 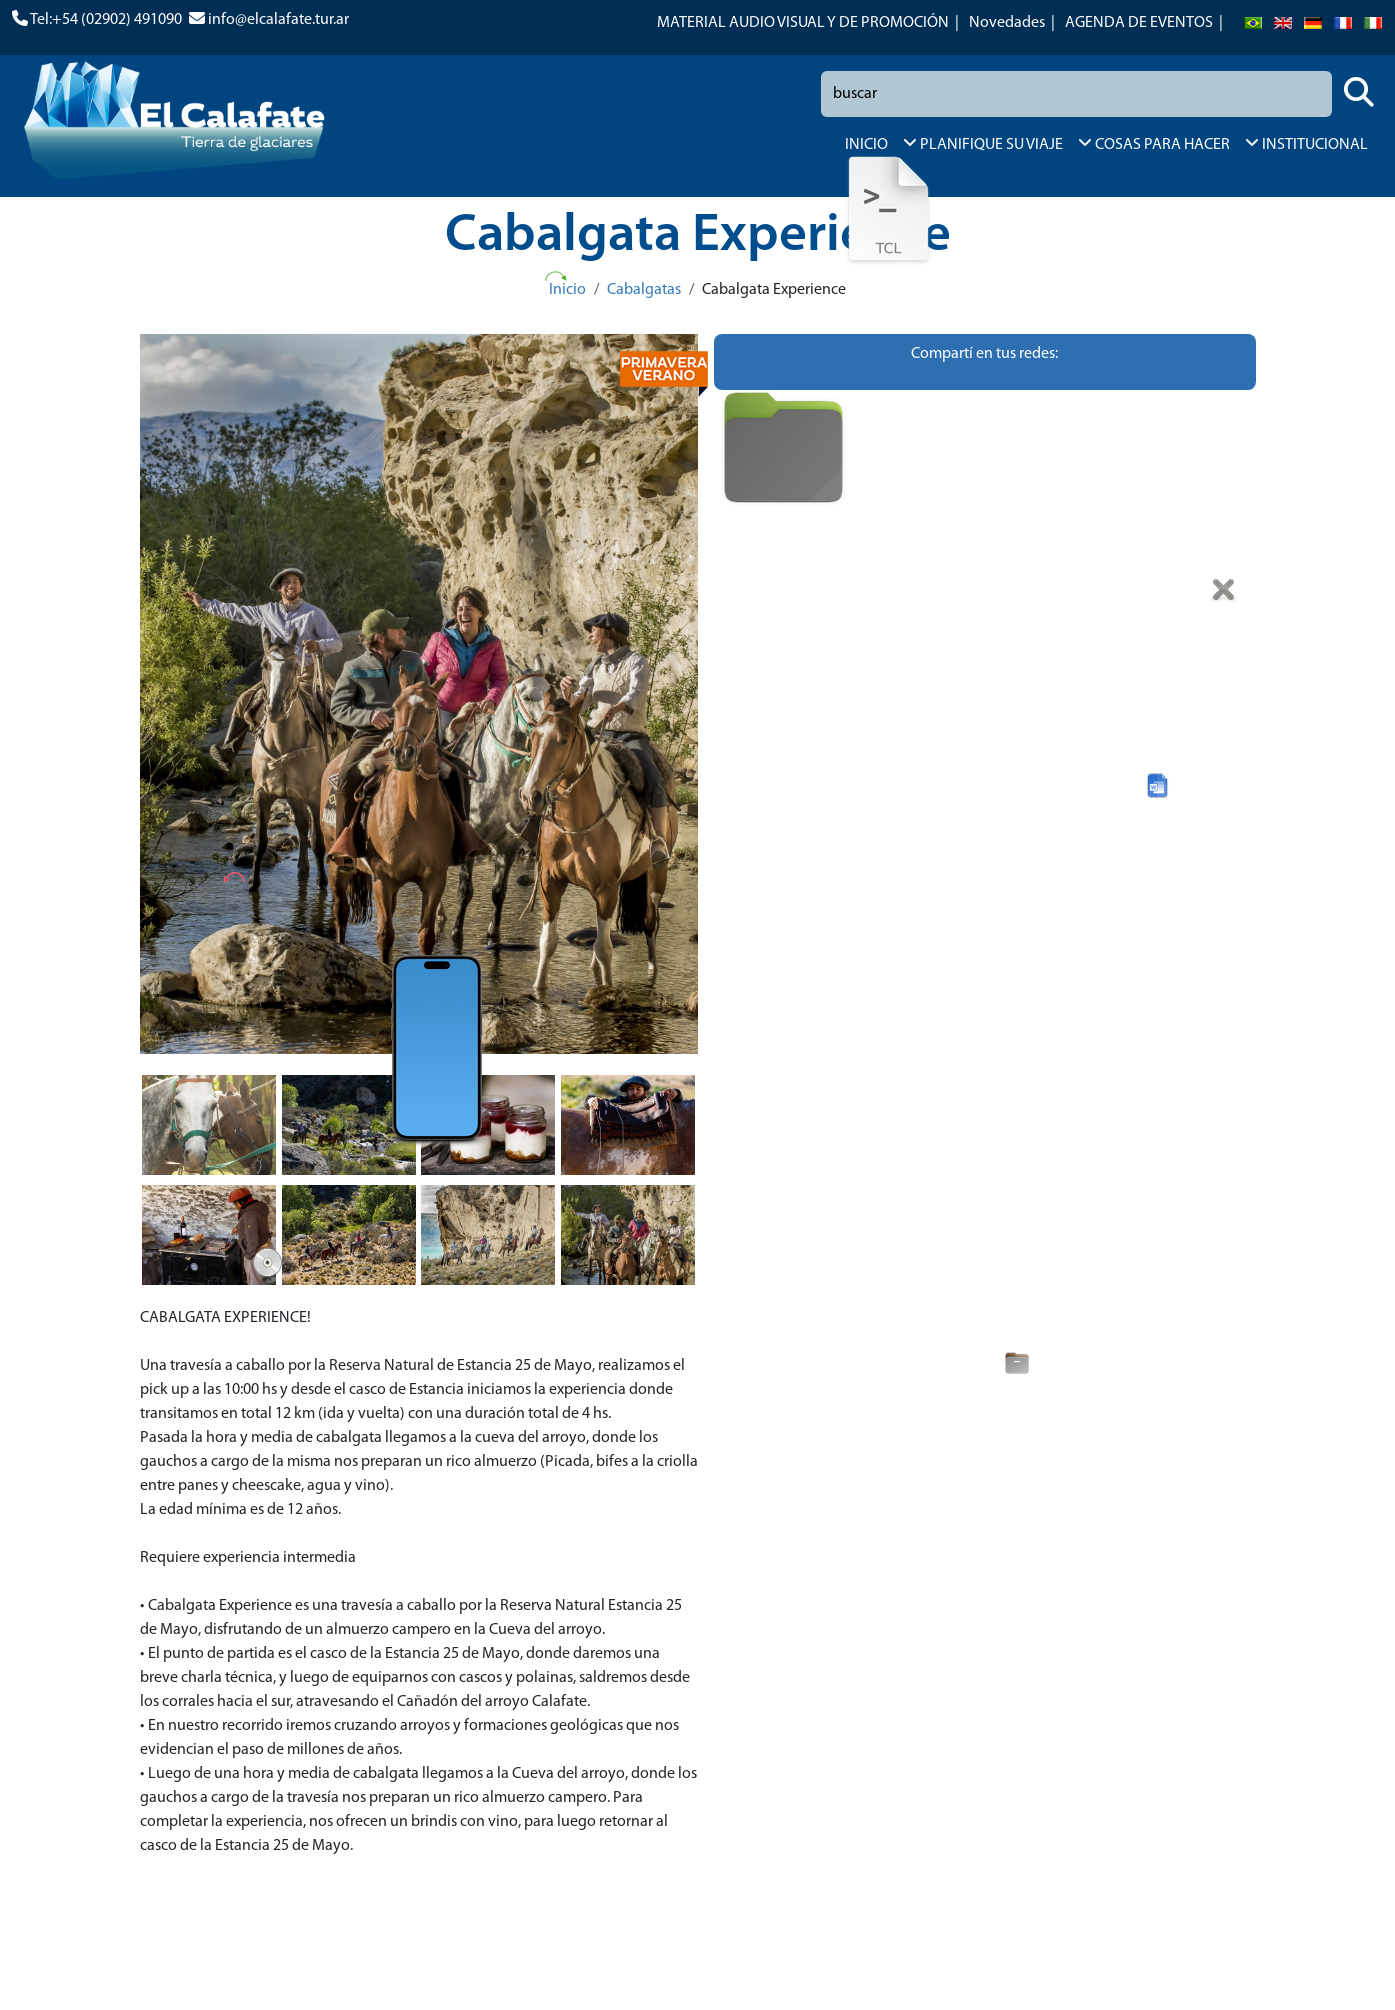 I want to click on iPhone 16 device icon, so click(x=437, y=1051).